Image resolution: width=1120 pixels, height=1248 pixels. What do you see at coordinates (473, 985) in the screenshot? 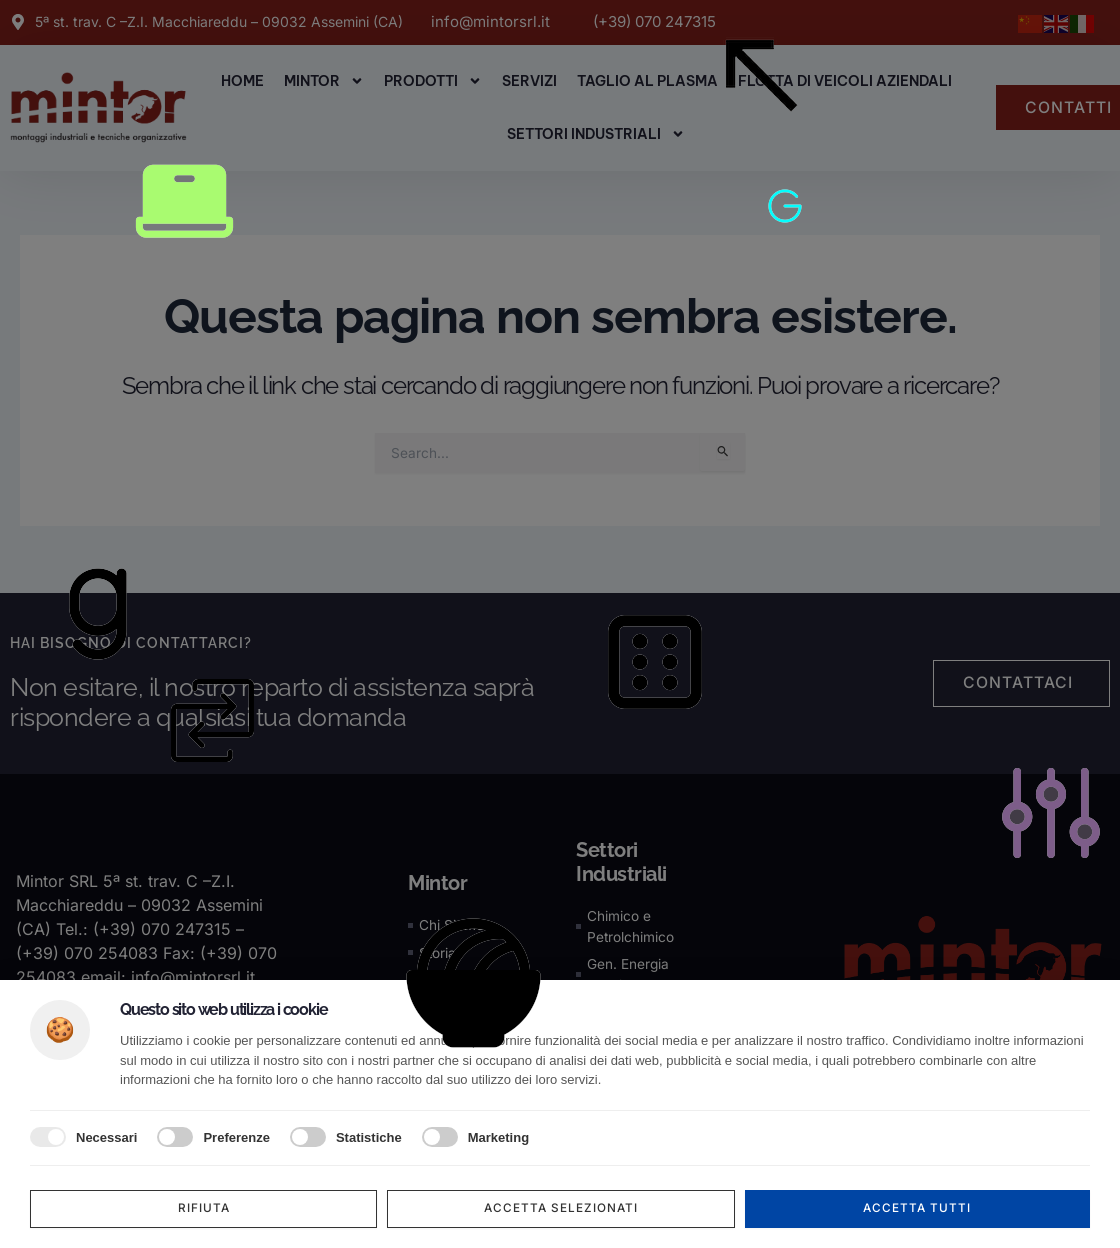
I see `view food or meal options` at bounding box center [473, 985].